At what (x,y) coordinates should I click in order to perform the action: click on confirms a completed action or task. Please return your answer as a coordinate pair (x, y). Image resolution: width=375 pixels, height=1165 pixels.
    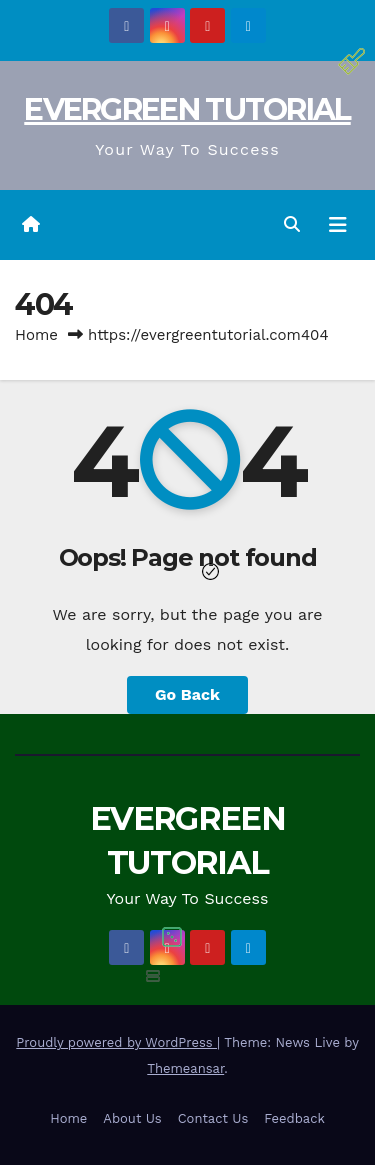
    Looking at the image, I should click on (210, 571).